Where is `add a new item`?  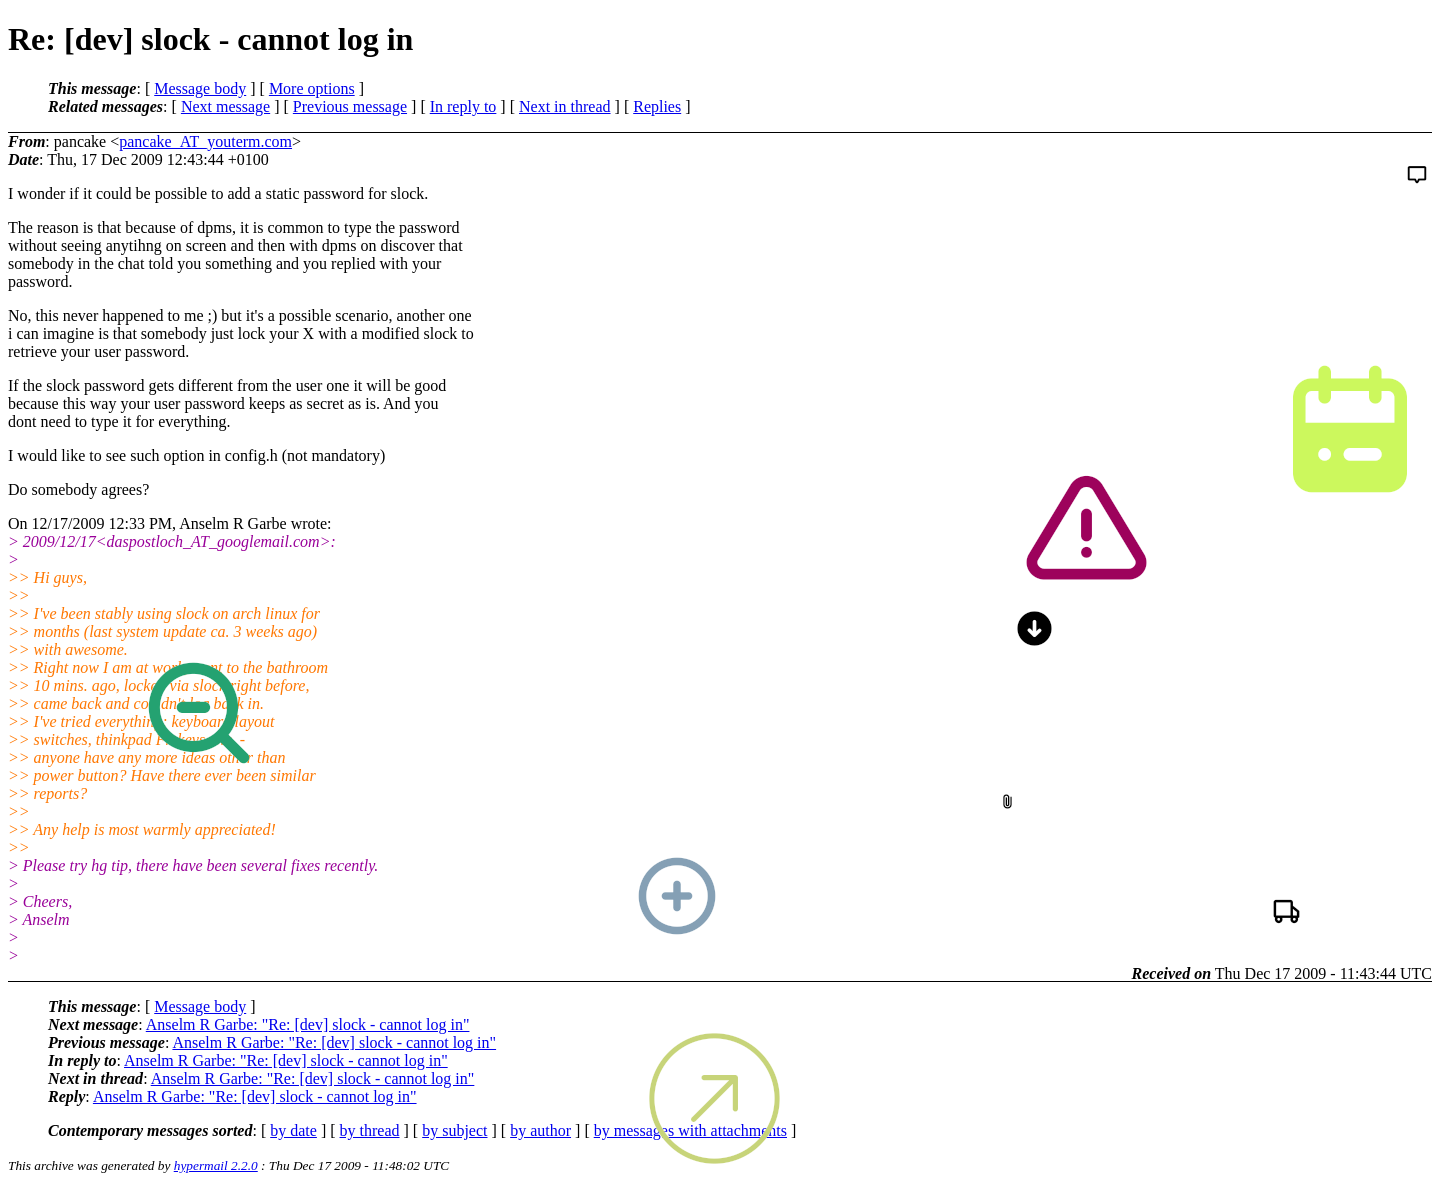
add a new item is located at coordinates (677, 896).